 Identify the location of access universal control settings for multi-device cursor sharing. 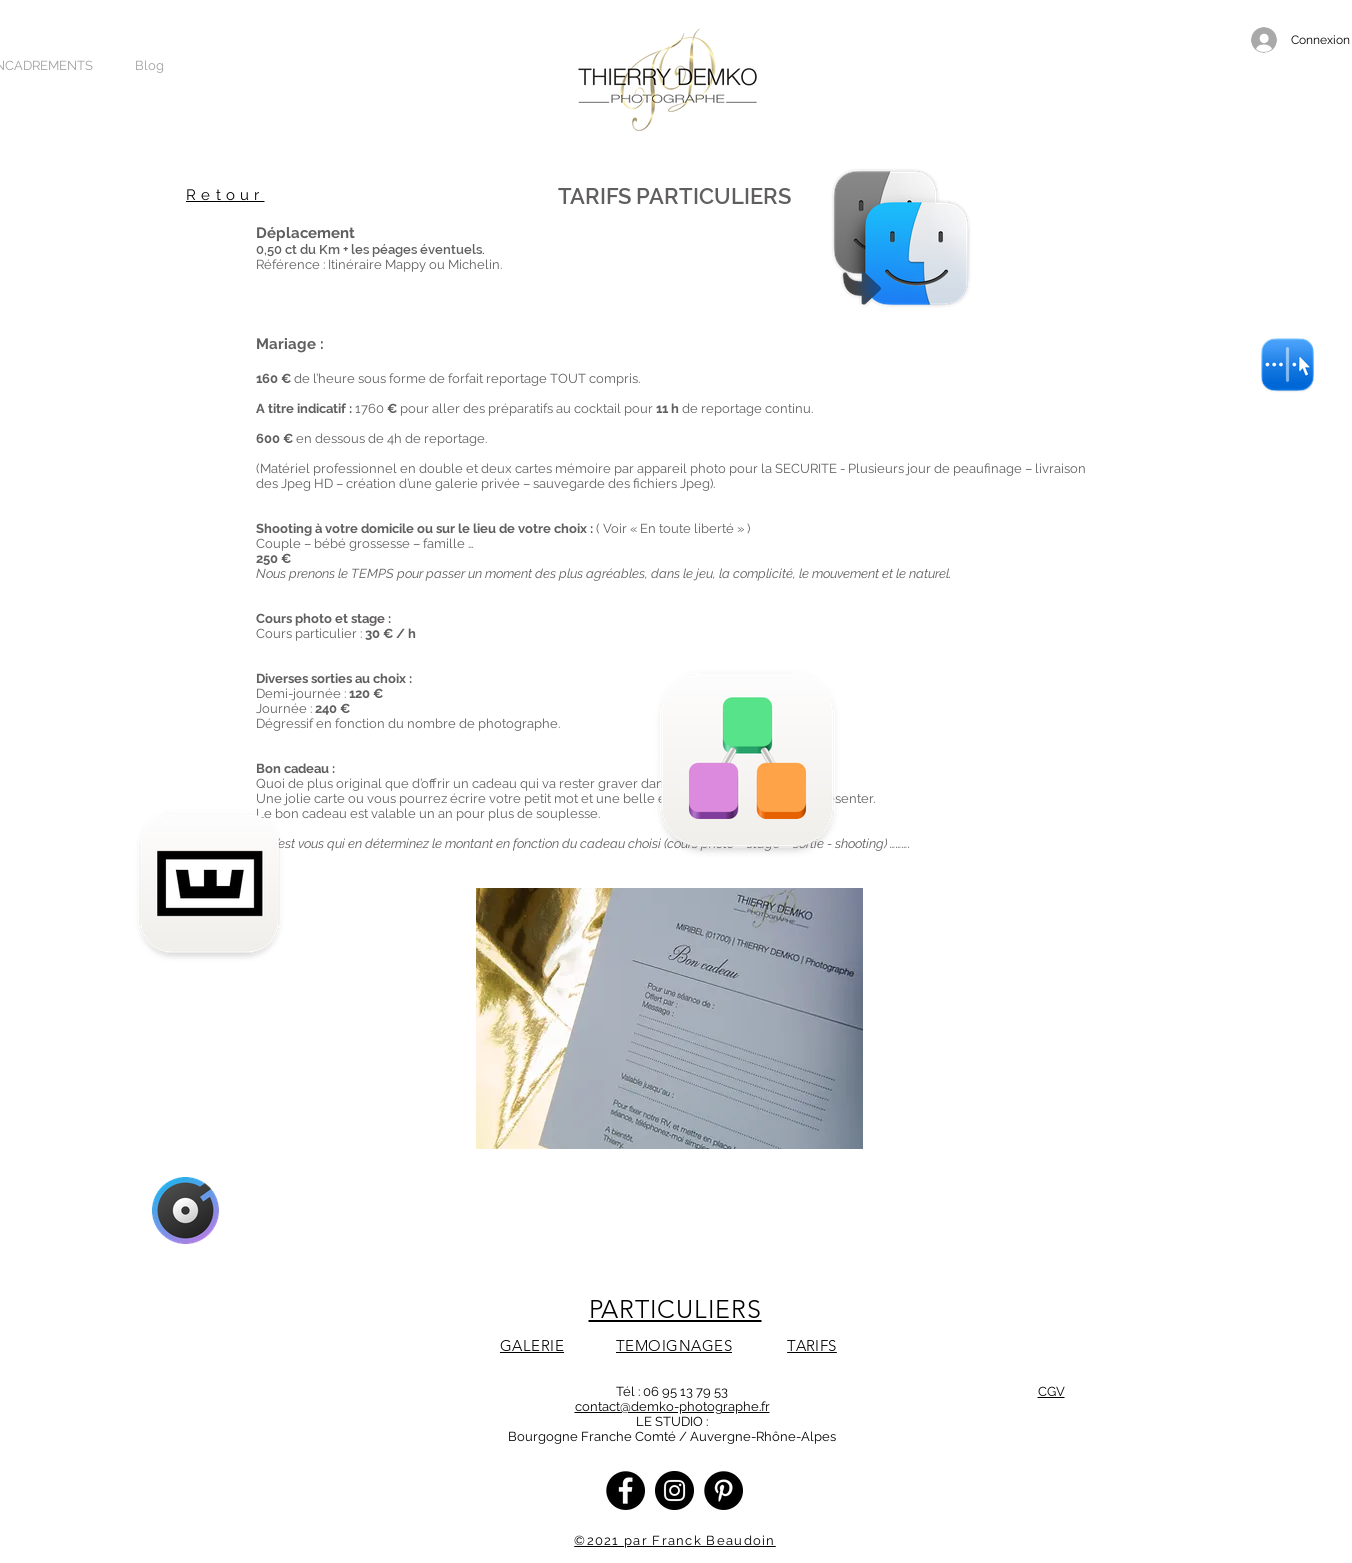
(1287, 364).